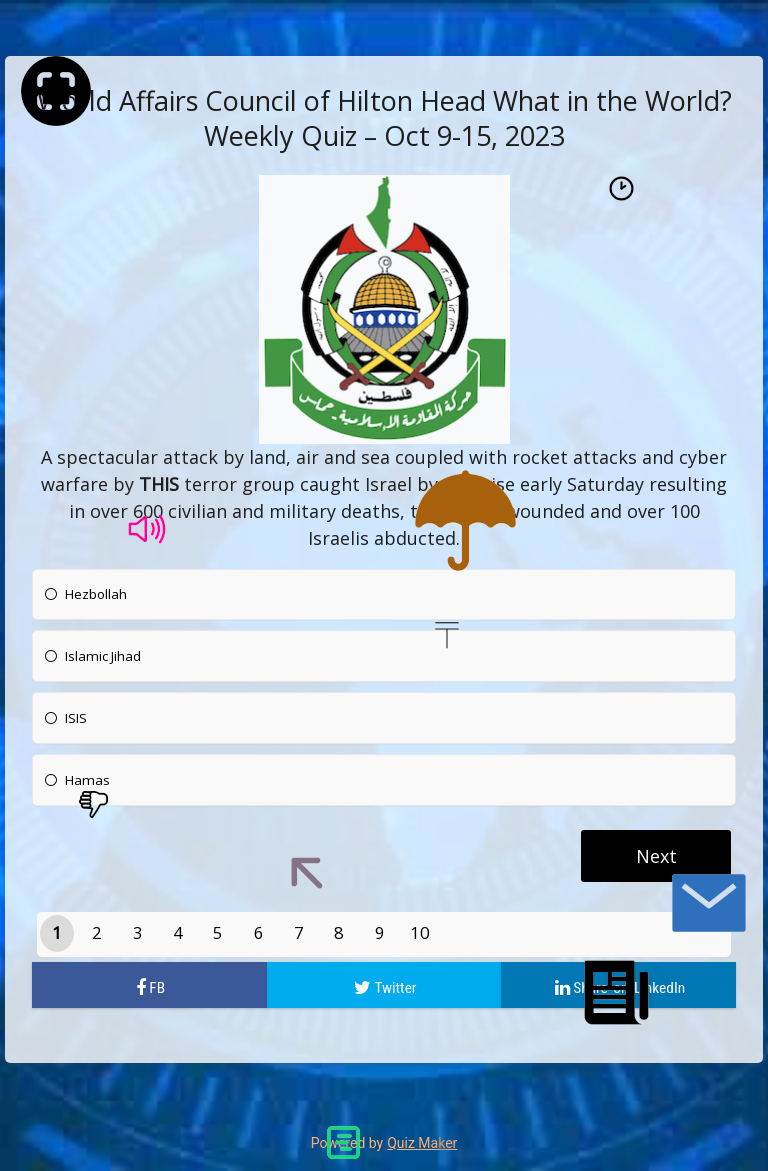 This screenshot has width=768, height=1171. Describe the element at coordinates (56, 91) in the screenshot. I see `tap to scan a QR code or barcode` at that location.